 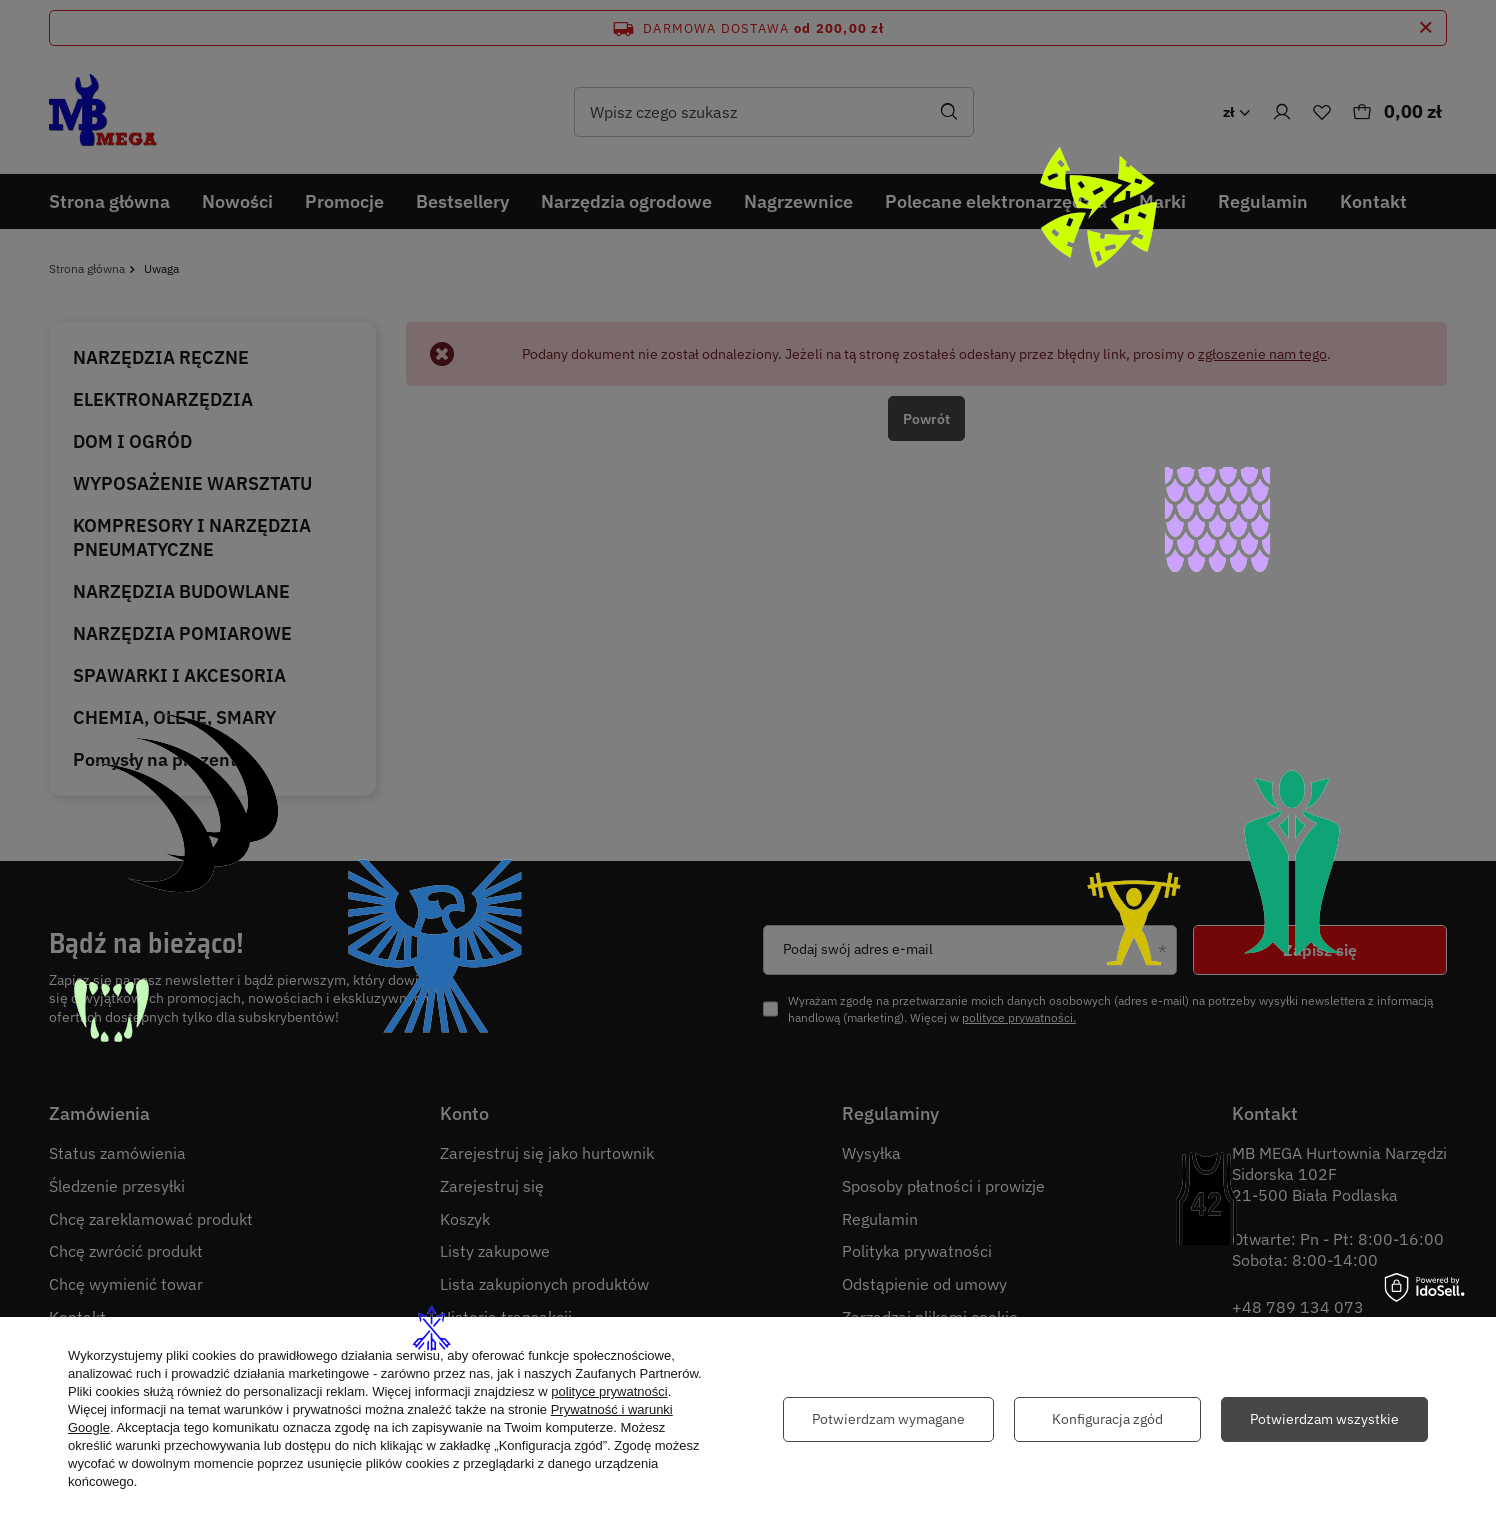 I want to click on attack or slash action in a game, so click(x=186, y=803).